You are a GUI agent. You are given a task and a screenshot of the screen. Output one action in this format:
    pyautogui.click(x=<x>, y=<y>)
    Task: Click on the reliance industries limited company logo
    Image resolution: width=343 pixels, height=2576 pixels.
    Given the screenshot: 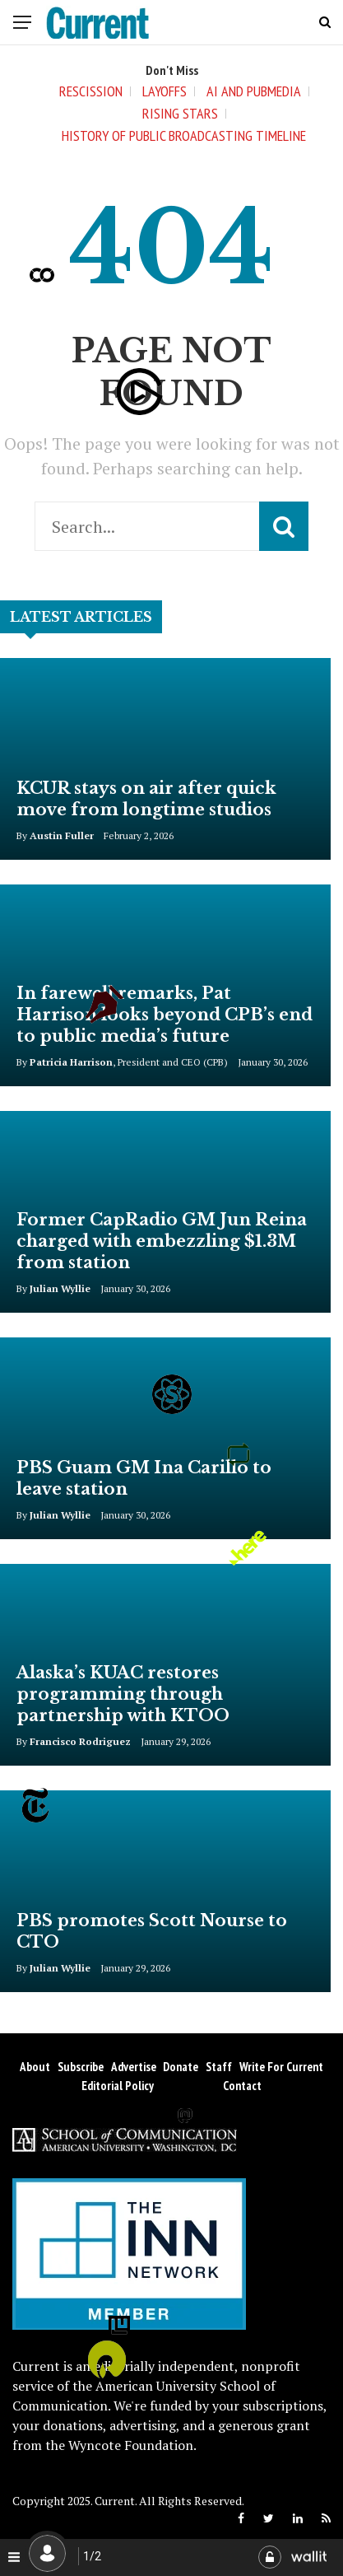 What is the action you would take?
    pyautogui.click(x=107, y=2359)
    